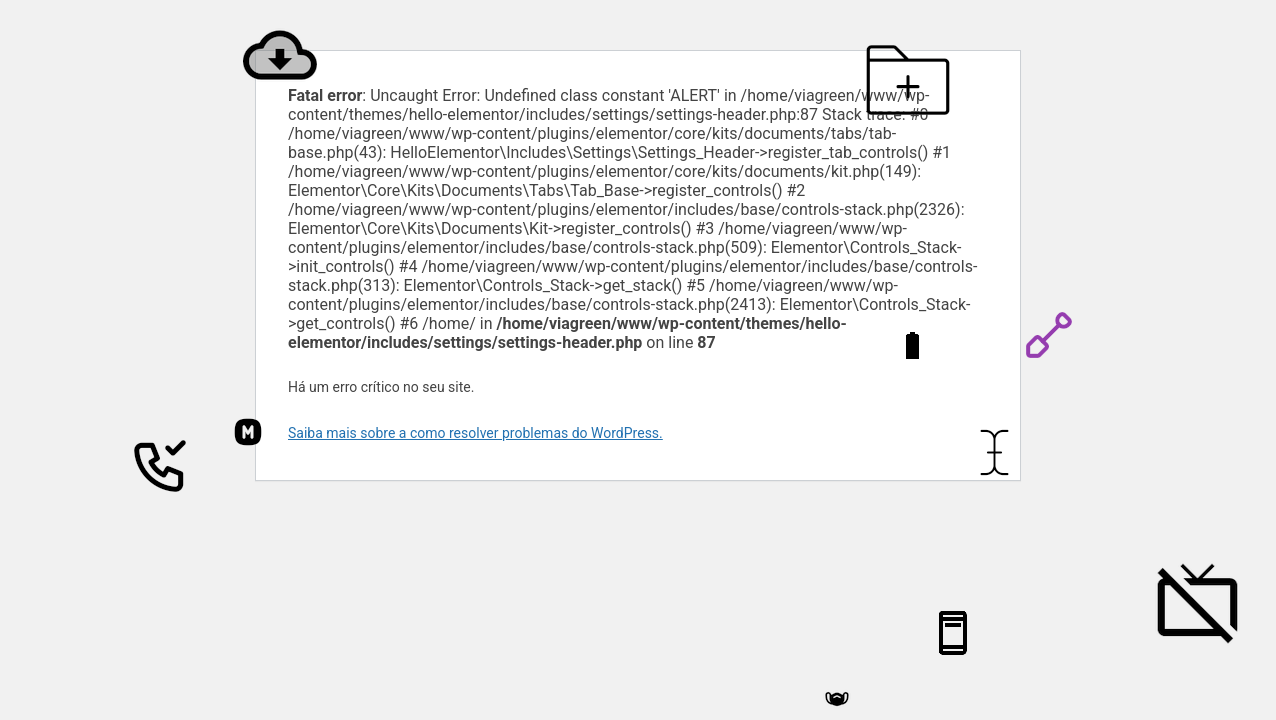 This screenshot has width=1276, height=720. Describe the element at coordinates (953, 633) in the screenshot. I see `view mobile ad placements` at that location.